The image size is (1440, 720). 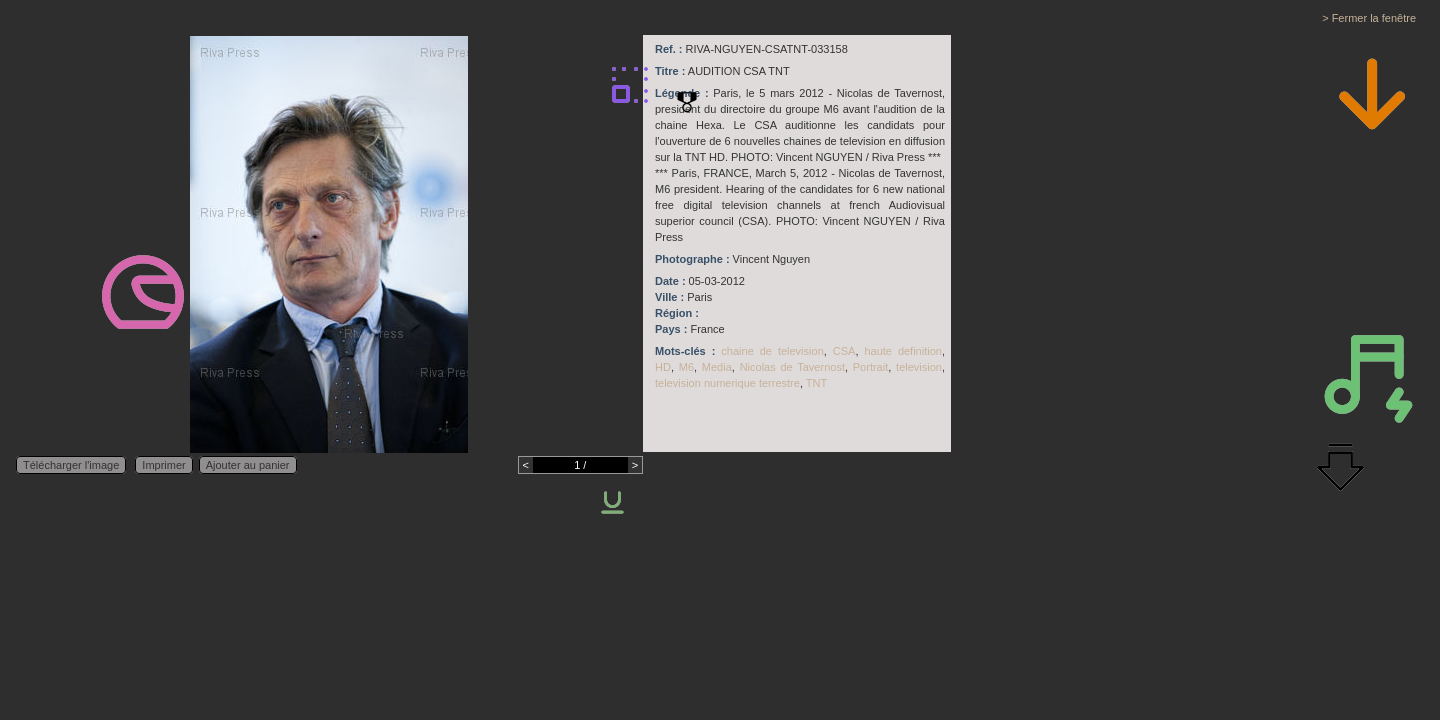 I want to click on view achievements or awards, so click(x=687, y=101).